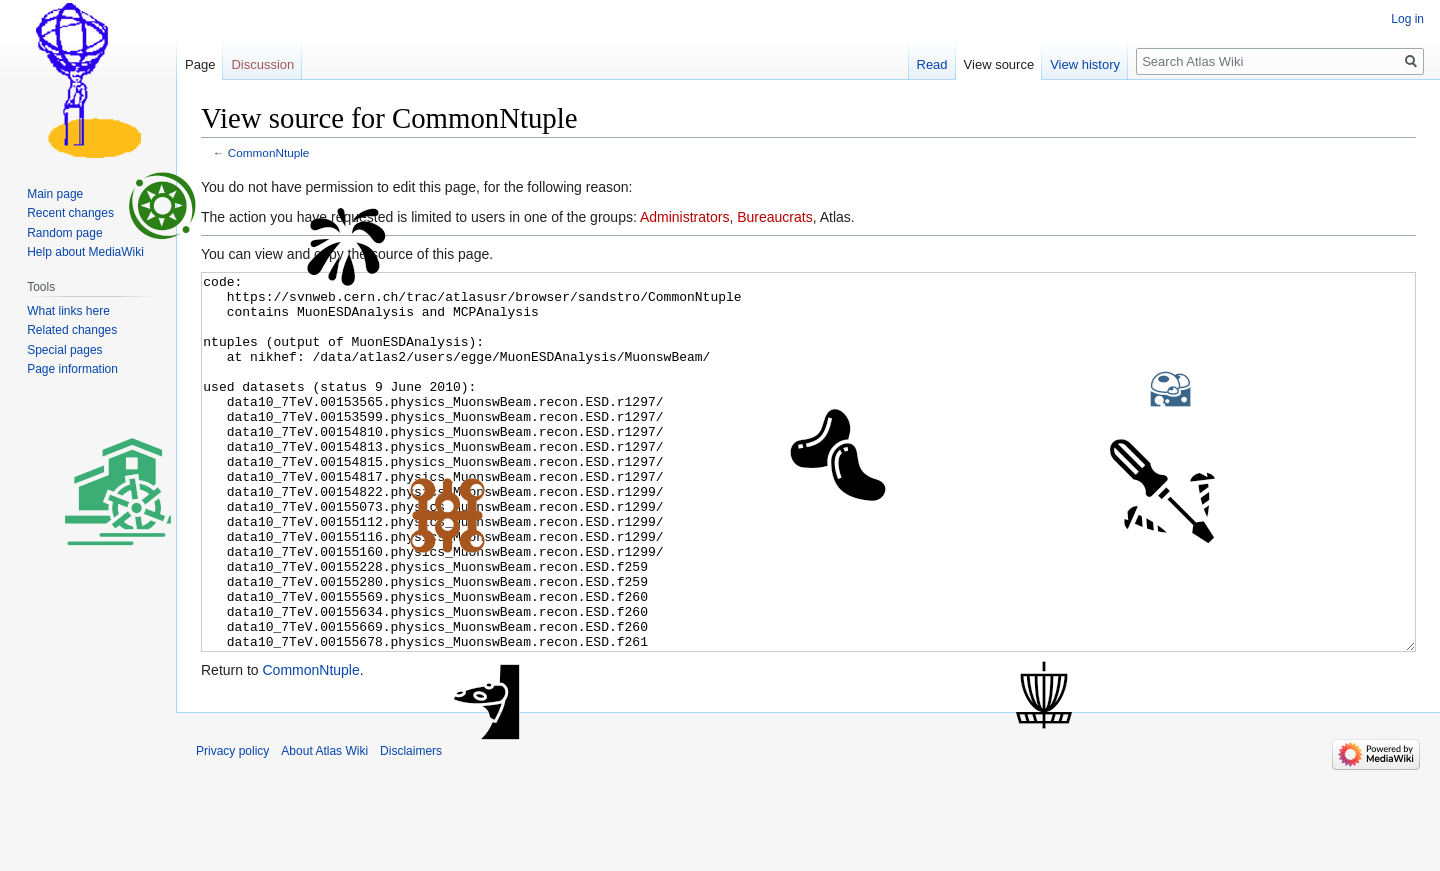  Describe the element at coordinates (1044, 695) in the screenshot. I see `access disc golf course information` at that location.